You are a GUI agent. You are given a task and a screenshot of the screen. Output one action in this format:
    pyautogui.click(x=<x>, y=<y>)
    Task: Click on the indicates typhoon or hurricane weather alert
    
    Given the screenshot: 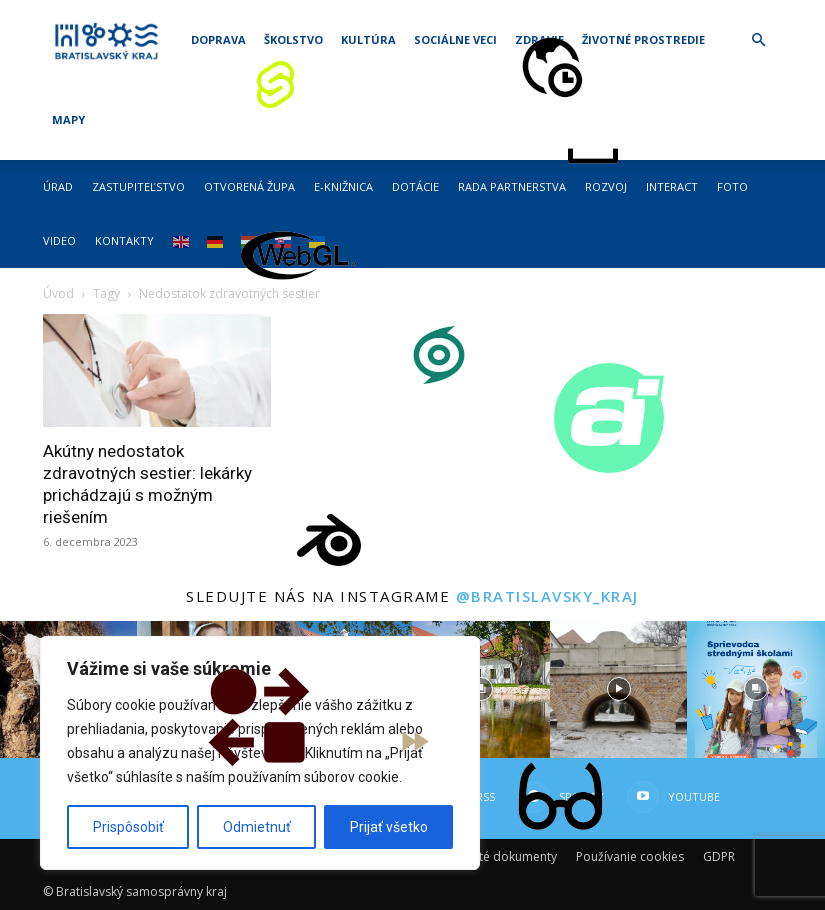 What is the action you would take?
    pyautogui.click(x=439, y=355)
    